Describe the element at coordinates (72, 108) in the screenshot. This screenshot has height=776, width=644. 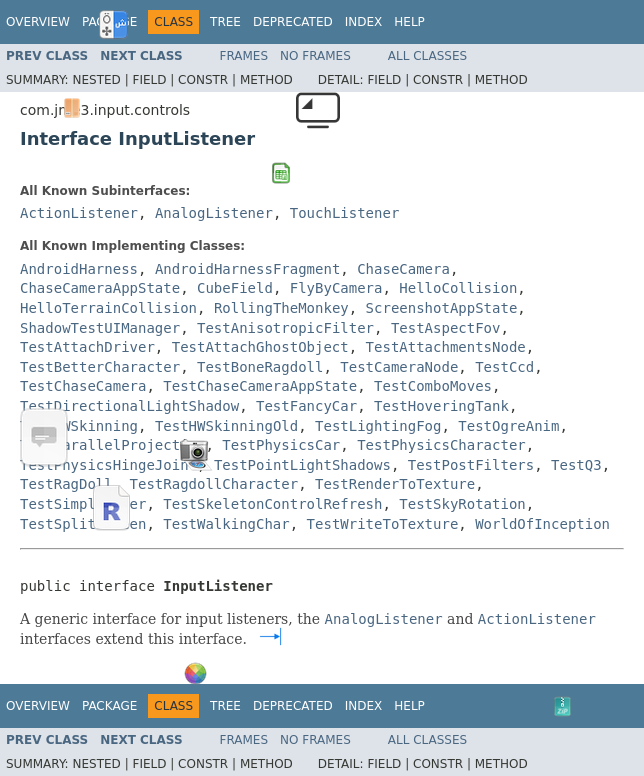
I see `a compressed archive or package file` at that location.